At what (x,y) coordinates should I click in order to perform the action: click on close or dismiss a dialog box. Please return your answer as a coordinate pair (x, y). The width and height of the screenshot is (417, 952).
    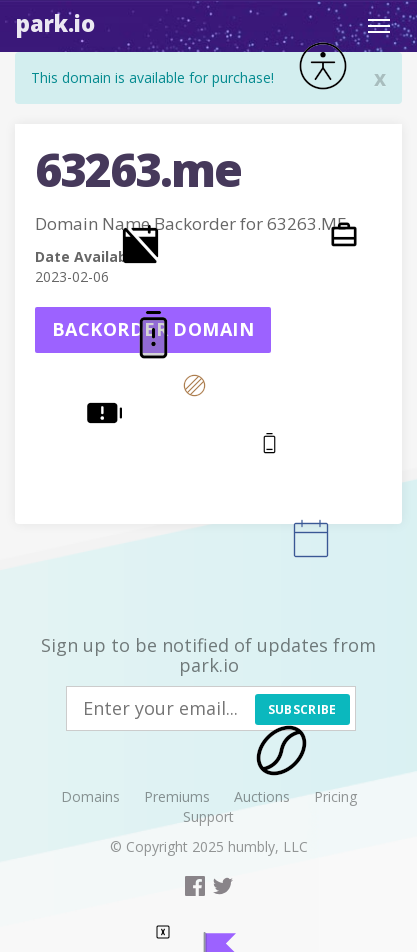
    Looking at the image, I should click on (163, 932).